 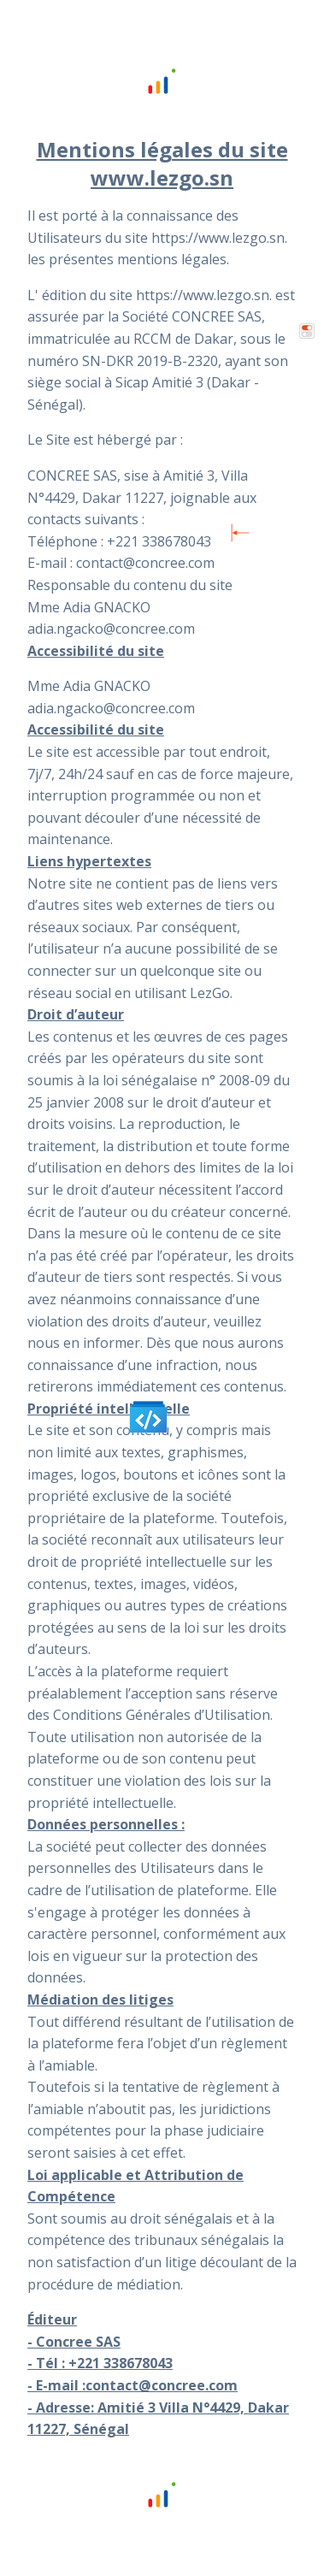 What do you see at coordinates (148, 1417) in the screenshot?
I see `open xaml application` at bounding box center [148, 1417].